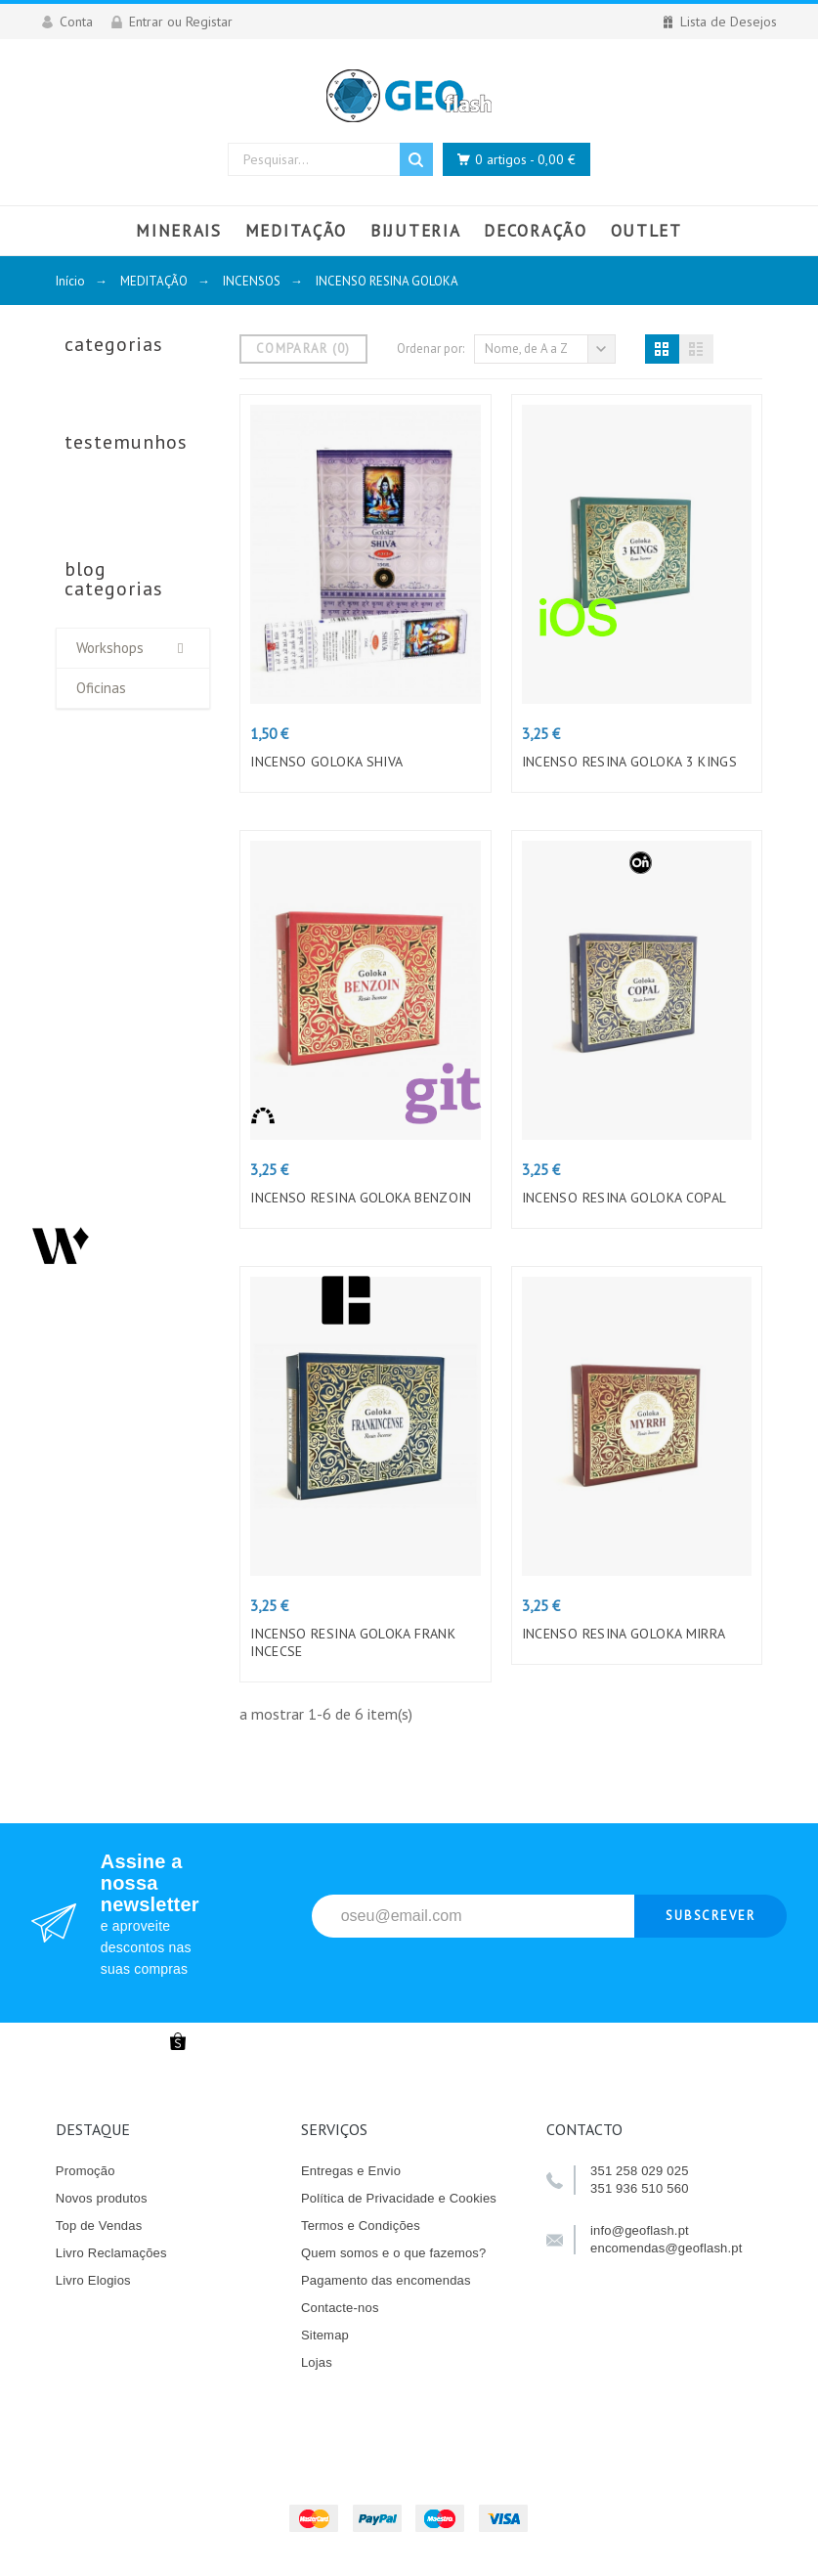  I want to click on access OnStar connected vehicle services, so click(640, 862).